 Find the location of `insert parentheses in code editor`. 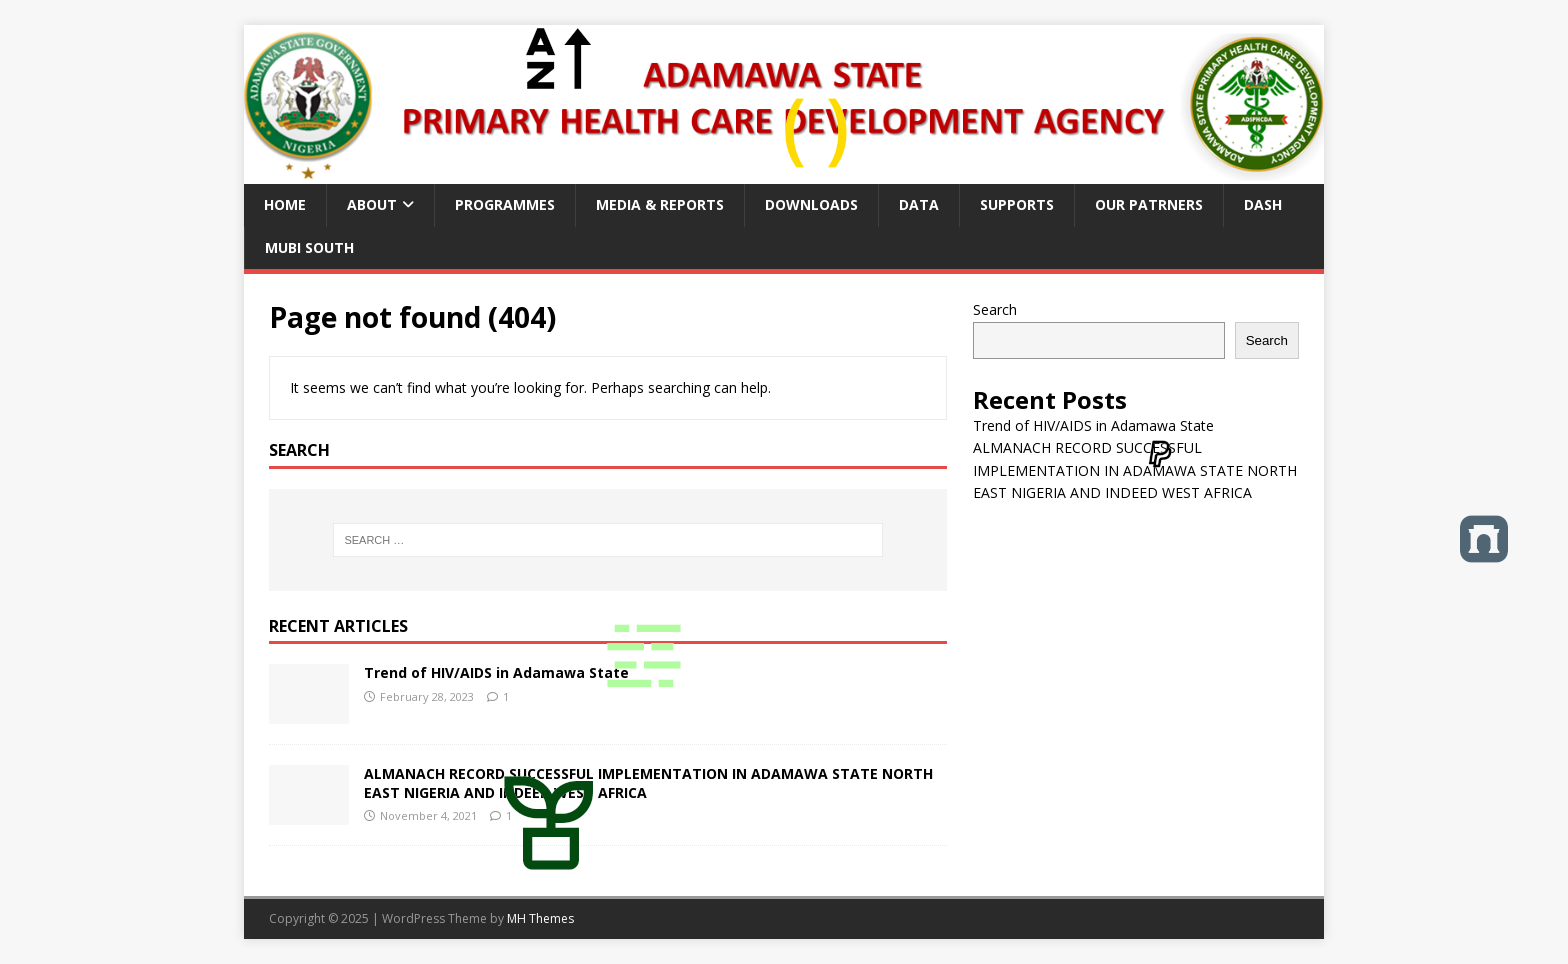

insert parentheses in code editor is located at coordinates (816, 133).